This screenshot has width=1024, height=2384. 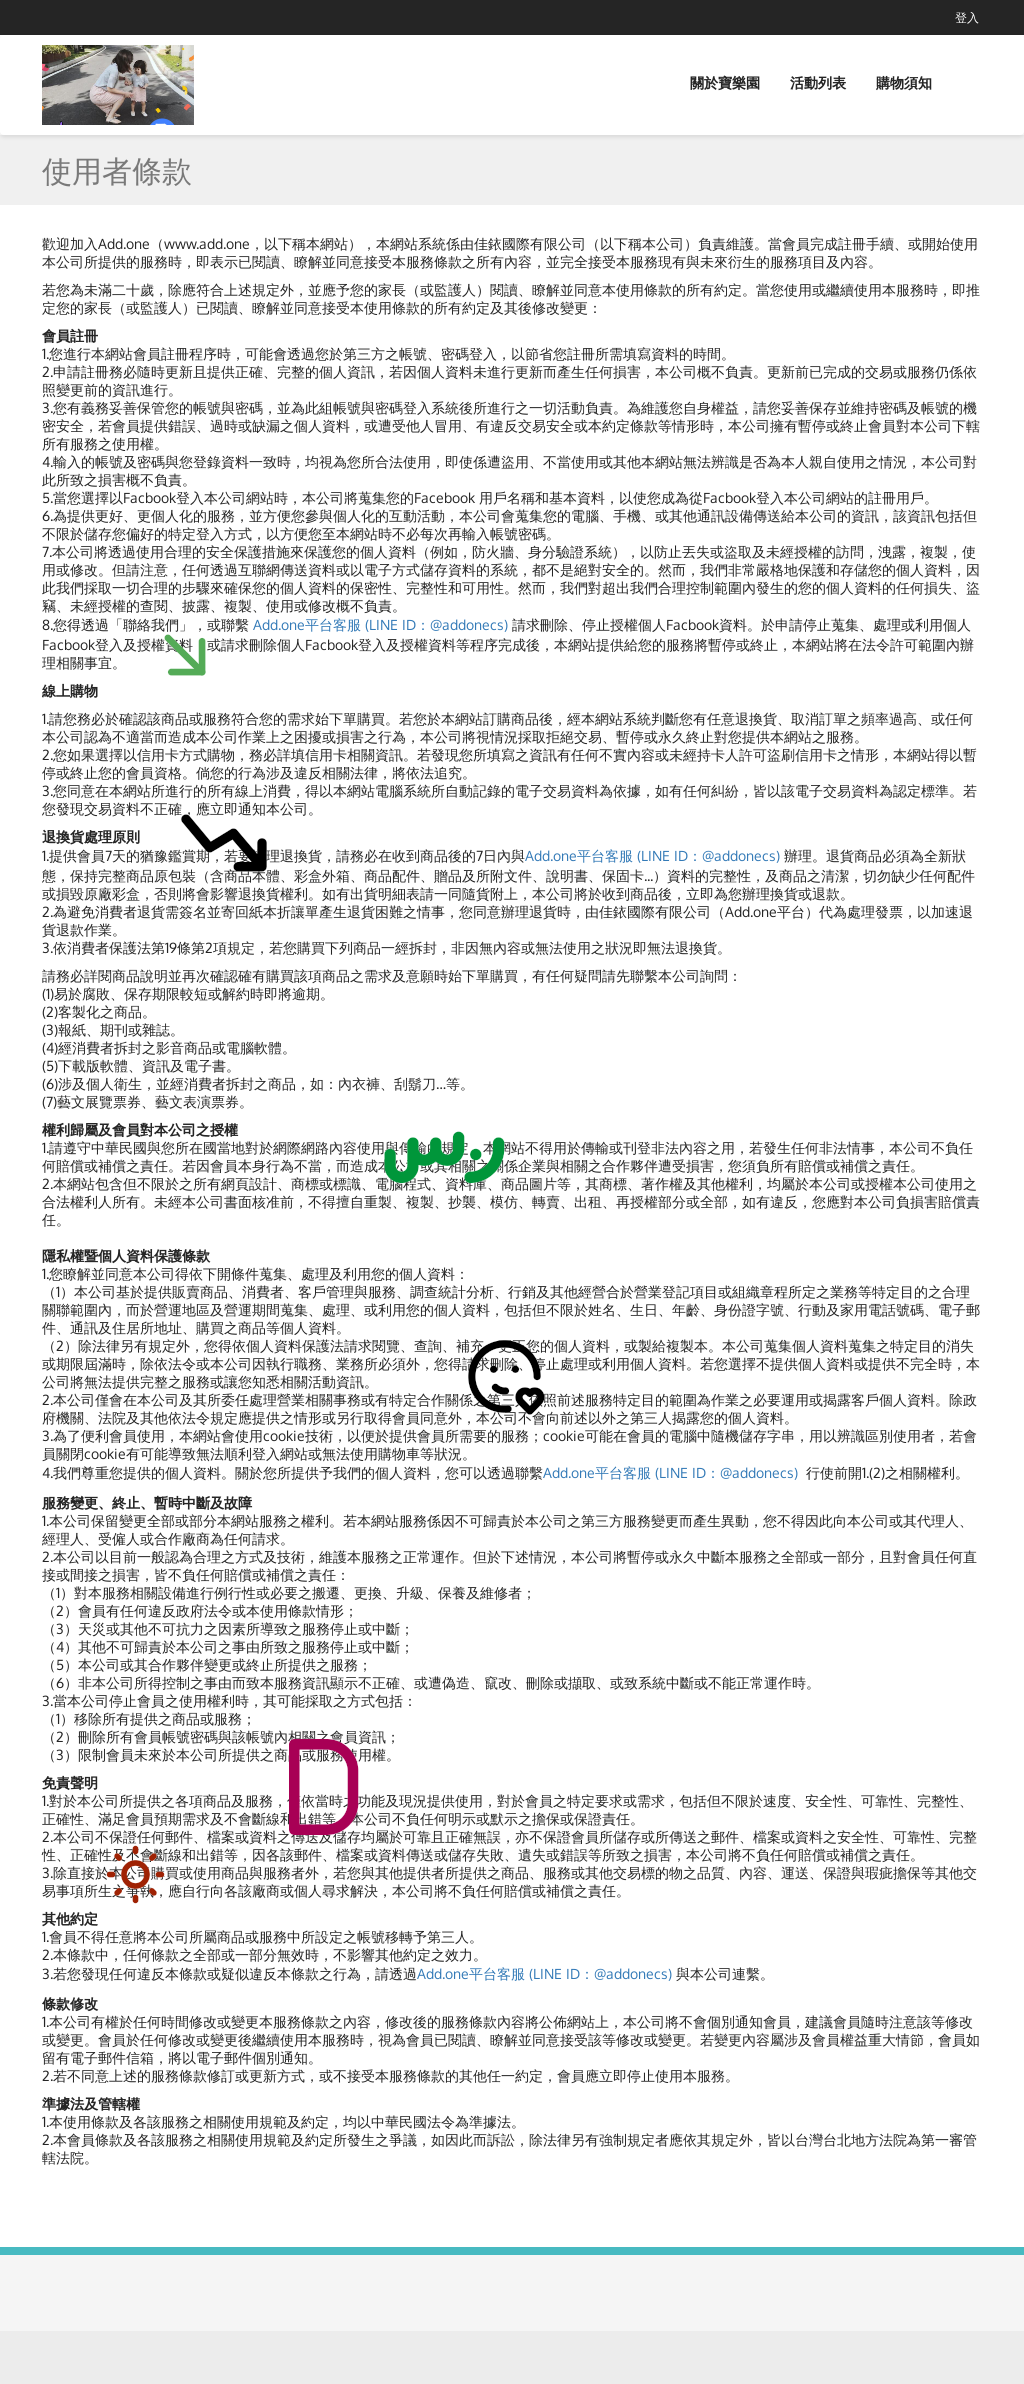 I want to click on indicates a downward trend or decline, so click(x=224, y=843).